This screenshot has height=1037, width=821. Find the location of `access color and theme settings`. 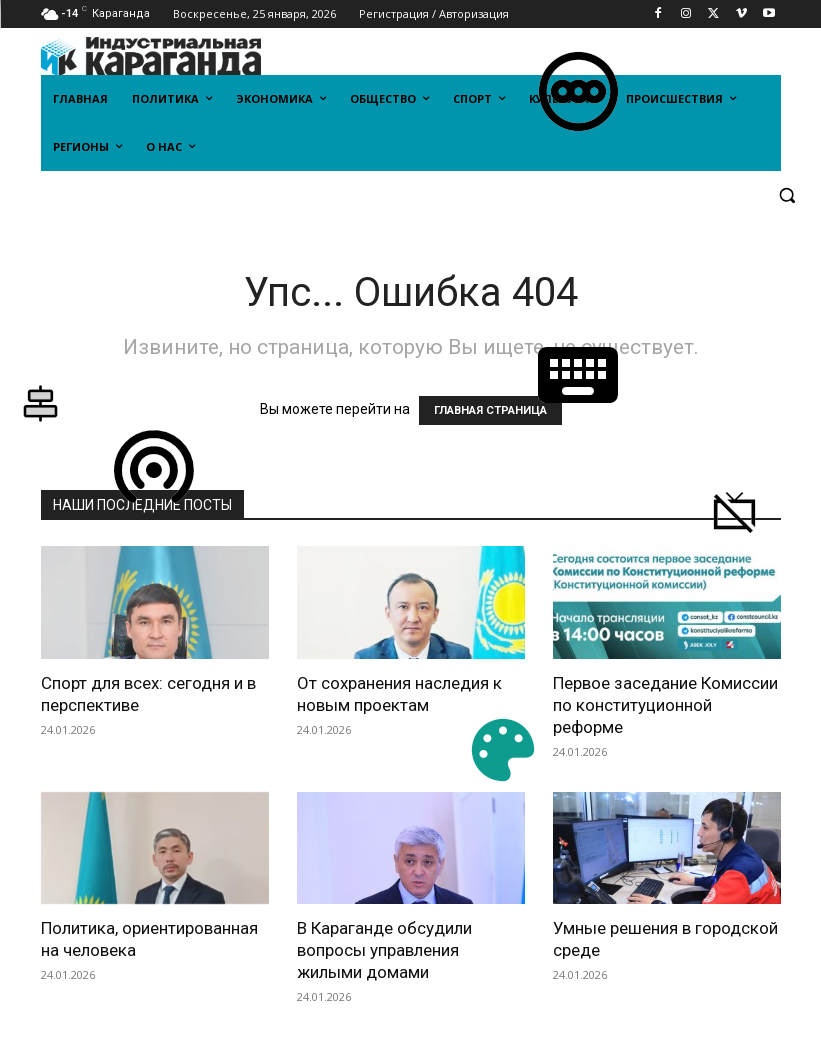

access color and theme settings is located at coordinates (503, 750).